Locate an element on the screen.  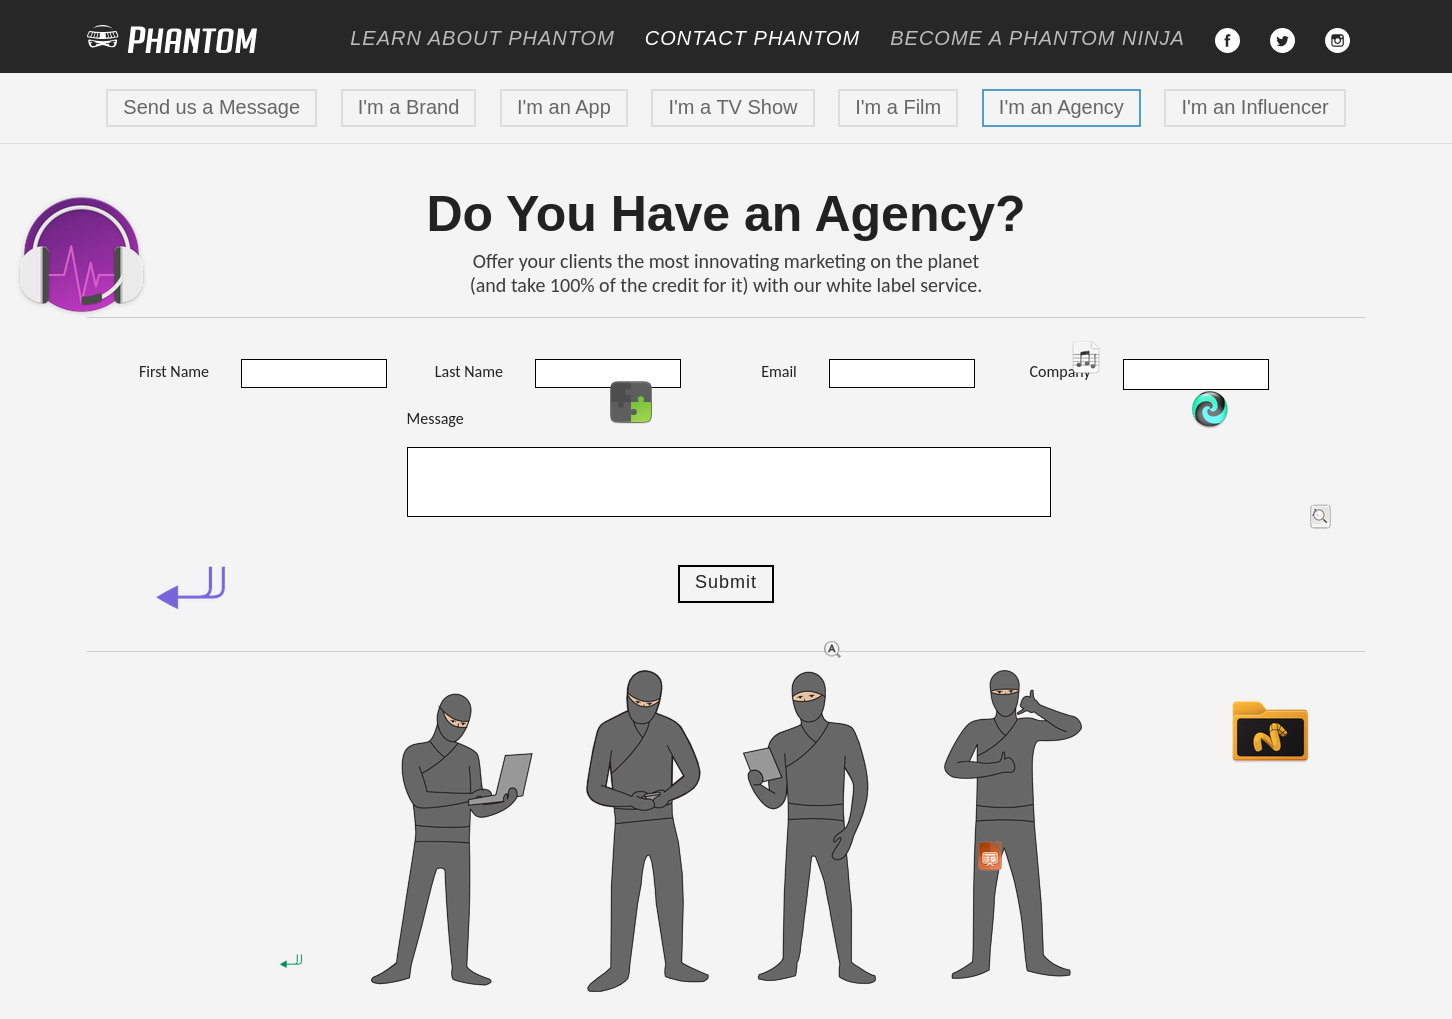
audio headset device connected is located at coordinates (81, 254).